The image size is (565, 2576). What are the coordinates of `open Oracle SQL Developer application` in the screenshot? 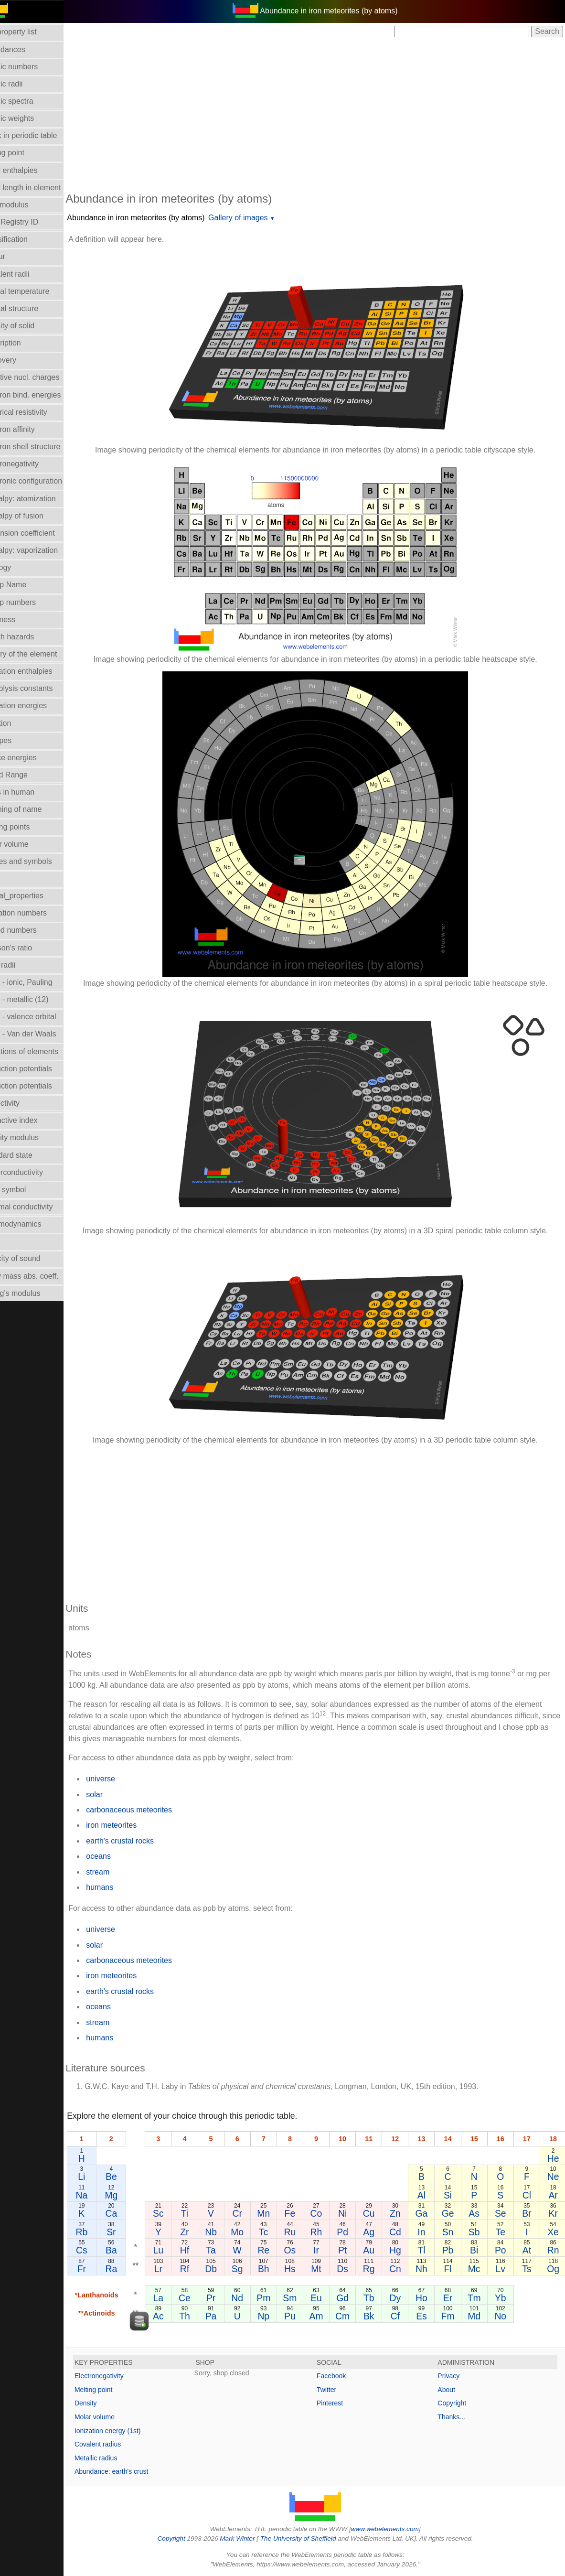 It's located at (139, 2321).